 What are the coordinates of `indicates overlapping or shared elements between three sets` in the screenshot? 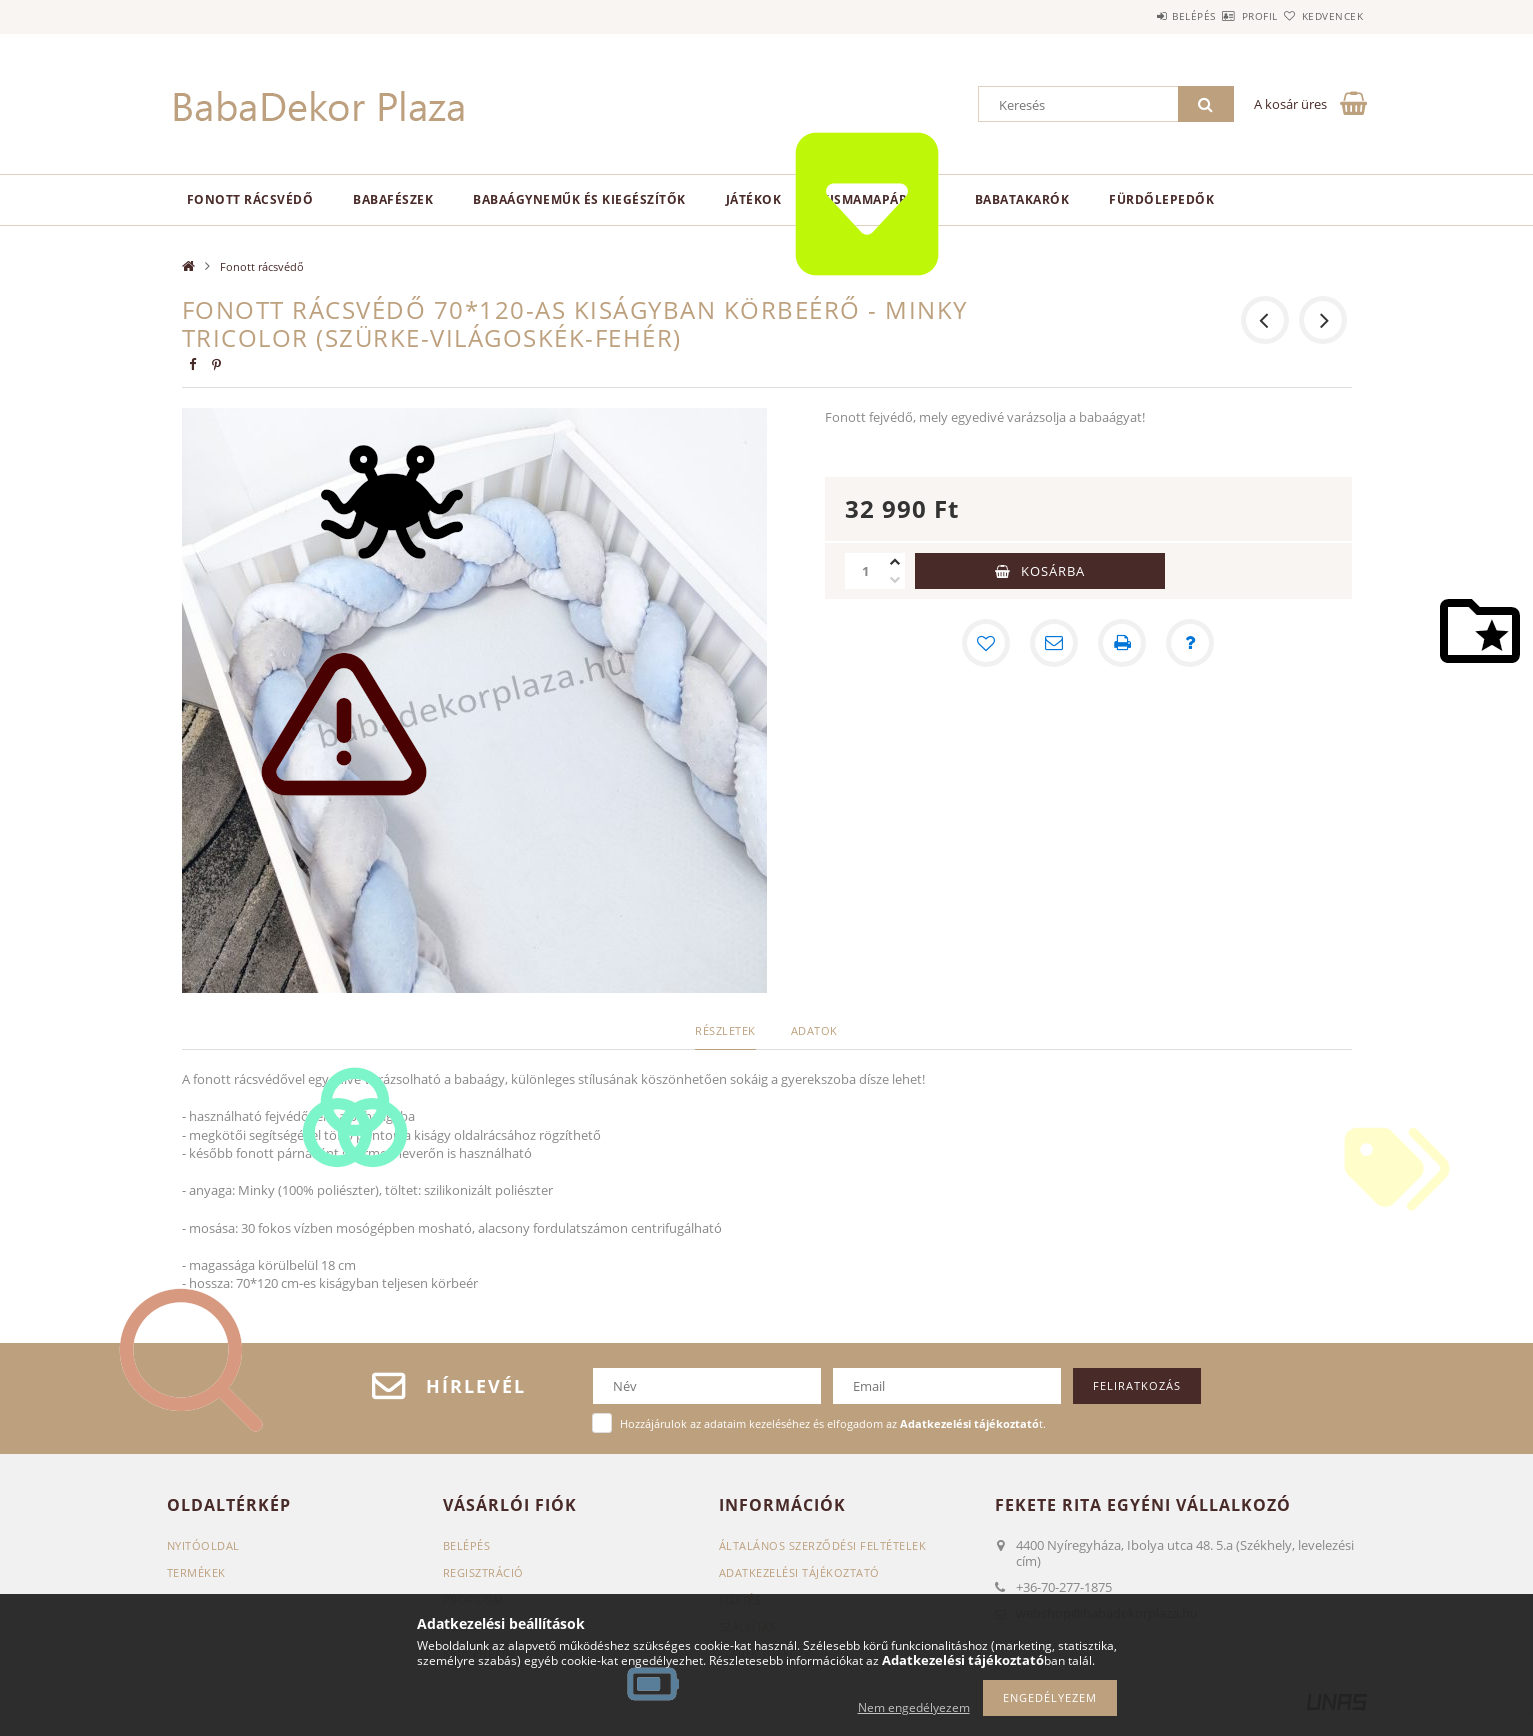 It's located at (355, 1119).